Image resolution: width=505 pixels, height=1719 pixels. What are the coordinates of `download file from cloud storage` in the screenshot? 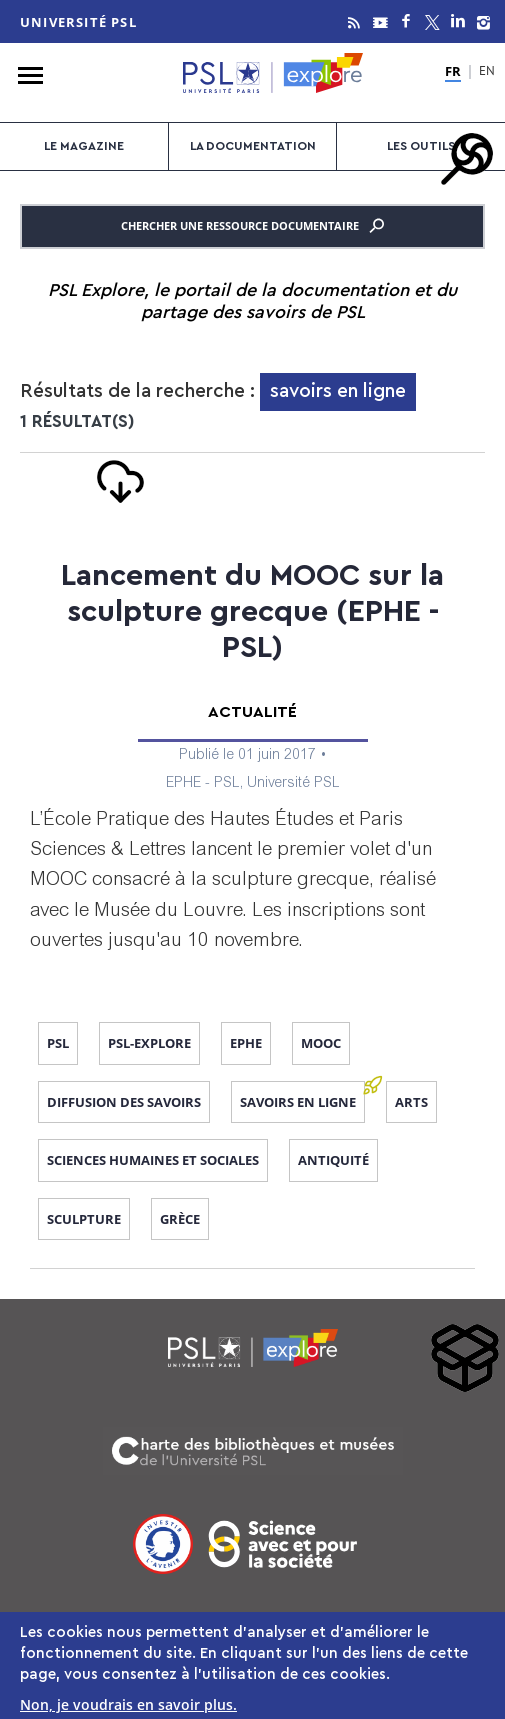 It's located at (120, 481).